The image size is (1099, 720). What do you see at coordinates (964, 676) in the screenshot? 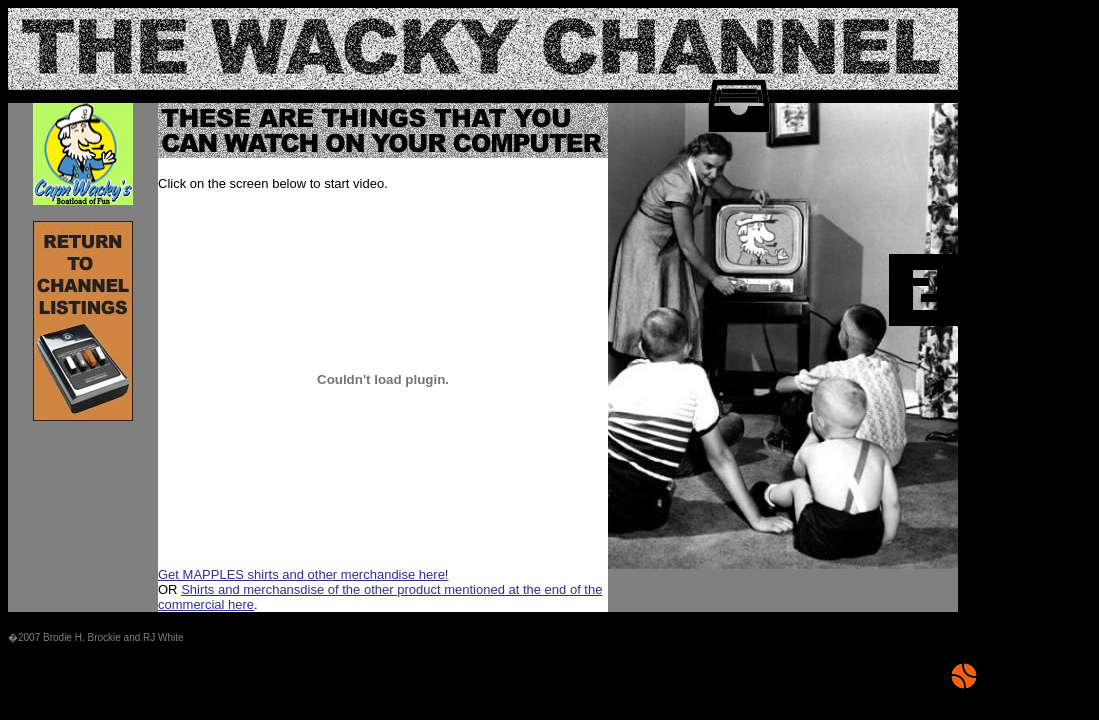
I see `access tennis or sports-related features` at bounding box center [964, 676].